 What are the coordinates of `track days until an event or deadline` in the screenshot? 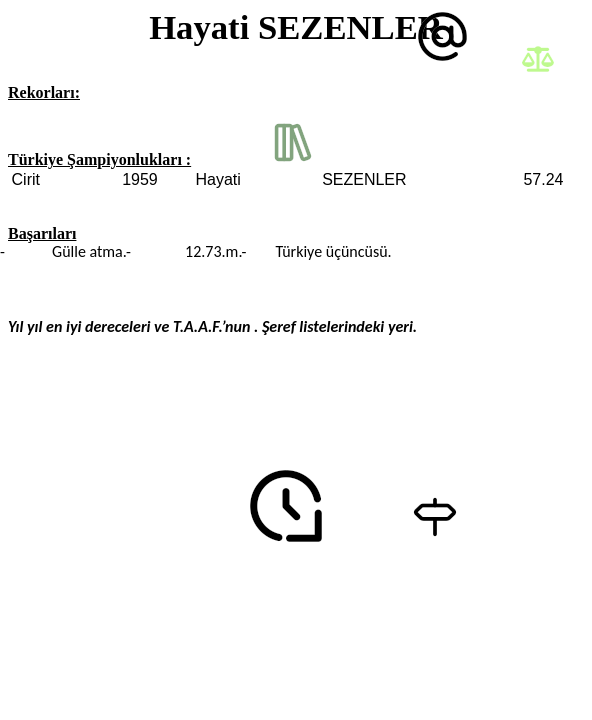 It's located at (286, 506).